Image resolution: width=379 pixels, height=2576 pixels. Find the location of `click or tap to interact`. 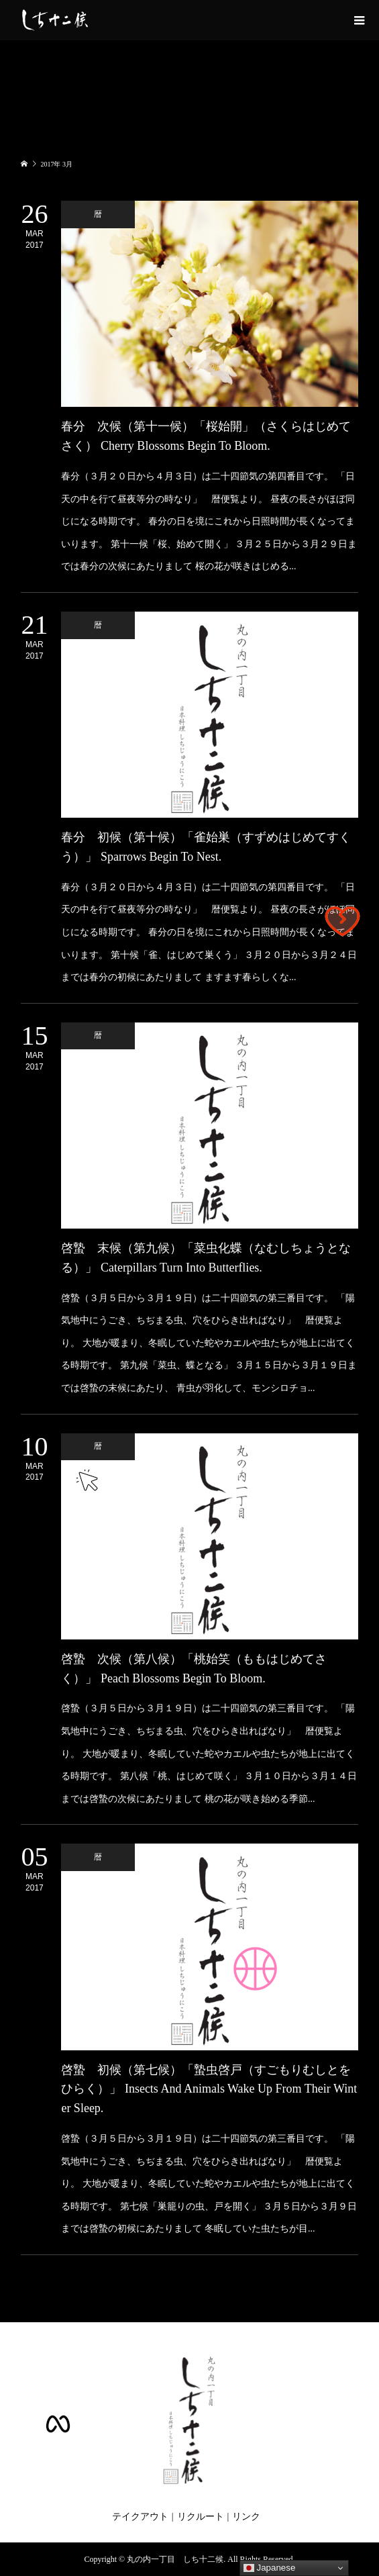

click or tap to interact is located at coordinates (88, 1481).